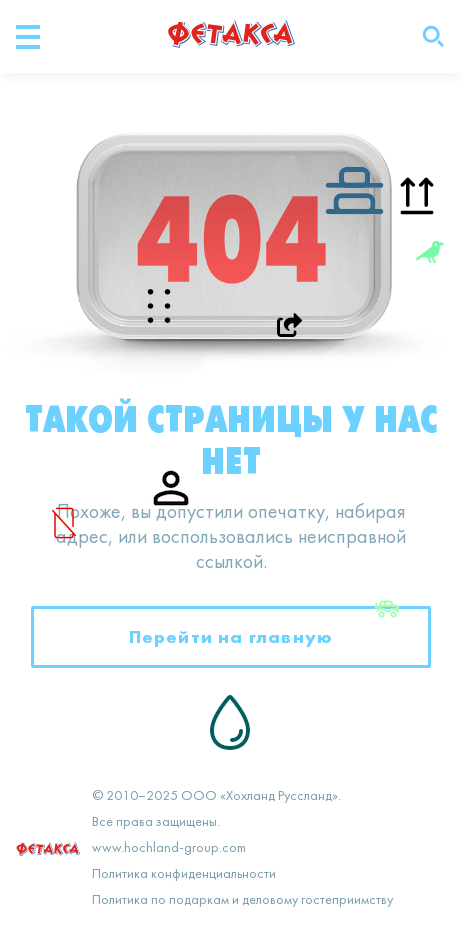 The image size is (462, 936). What do you see at coordinates (387, 609) in the screenshot?
I see `select SUV as vehicle type` at bounding box center [387, 609].